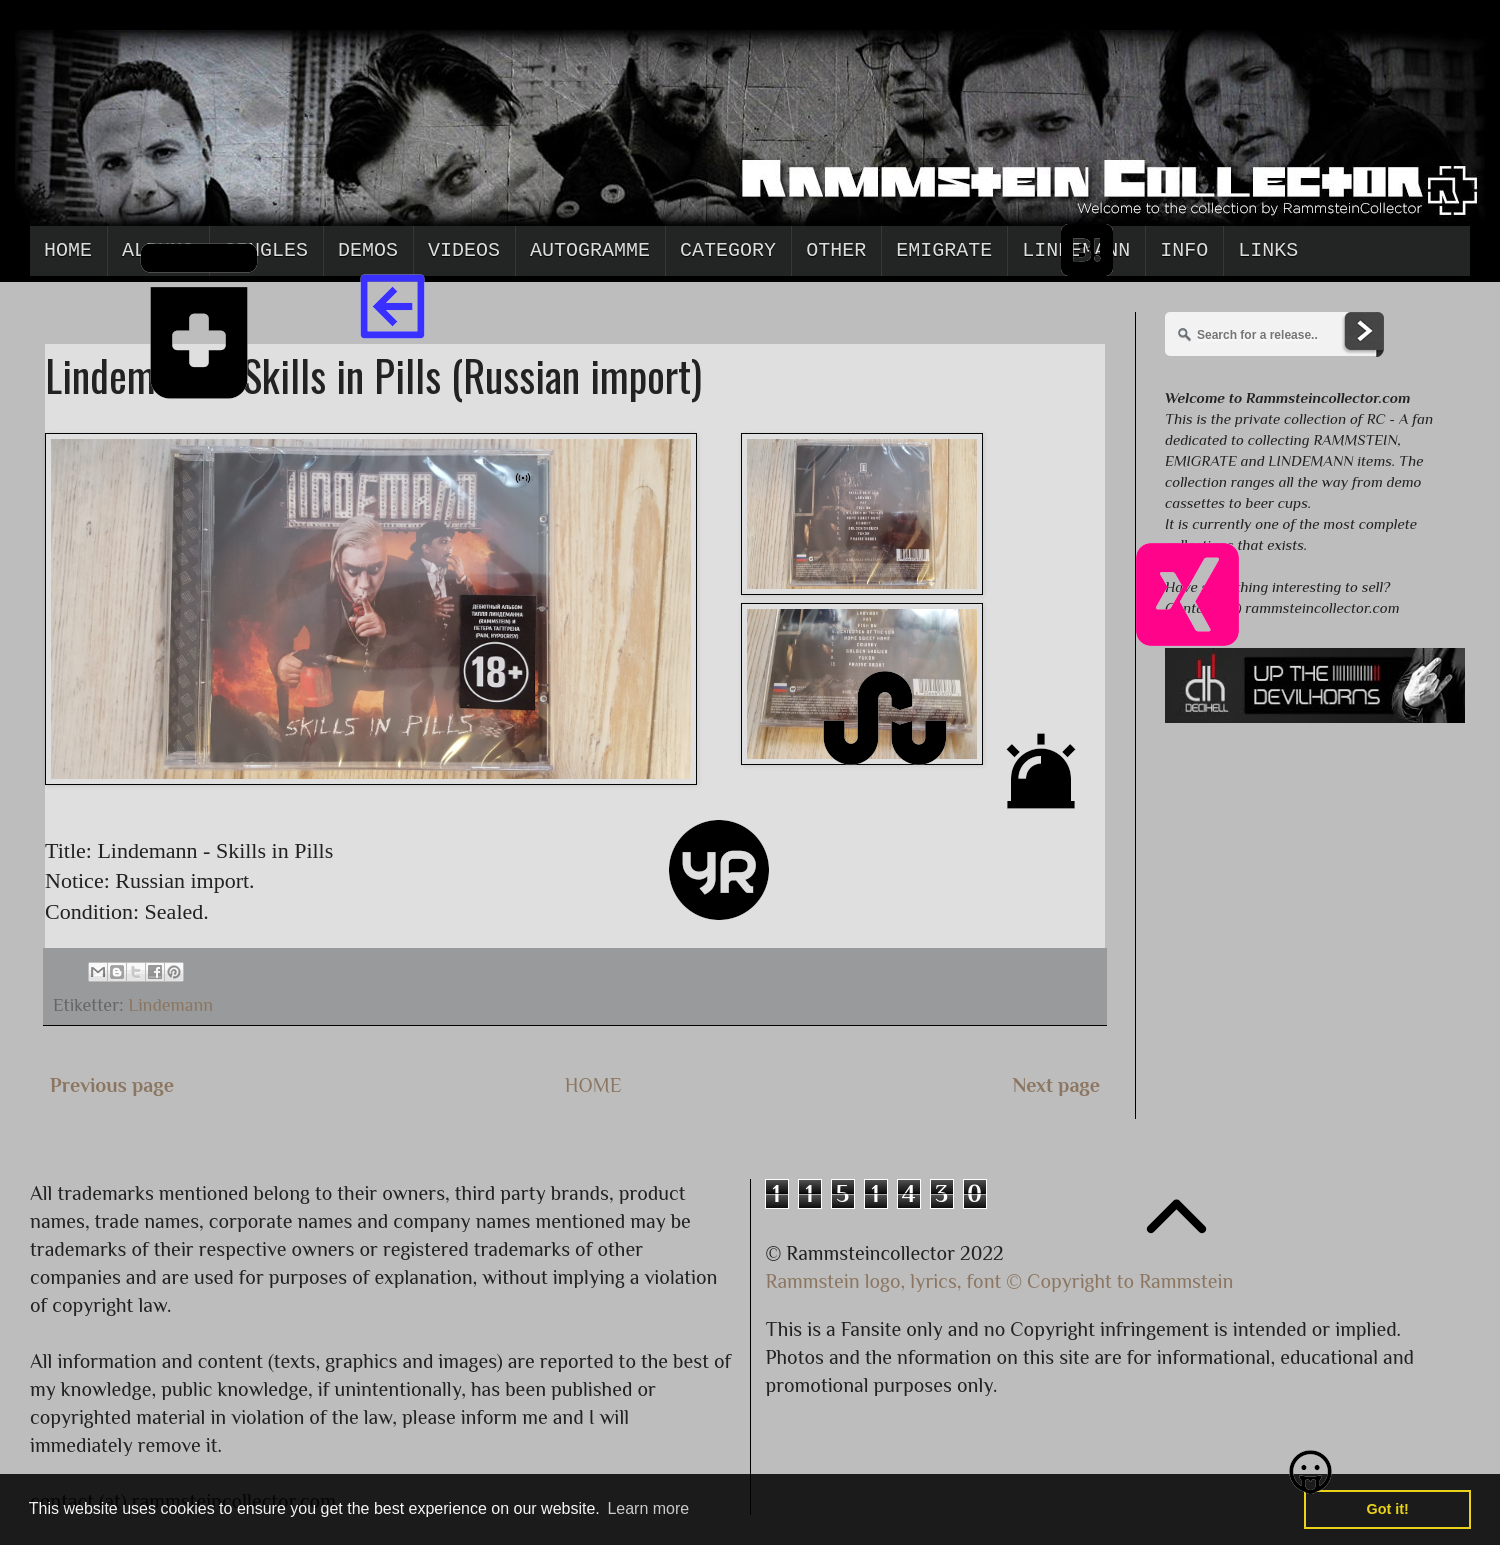  Describe the element at coordinates (886, 718) in the screenshot. I see `stumbleupon logo` at that location.